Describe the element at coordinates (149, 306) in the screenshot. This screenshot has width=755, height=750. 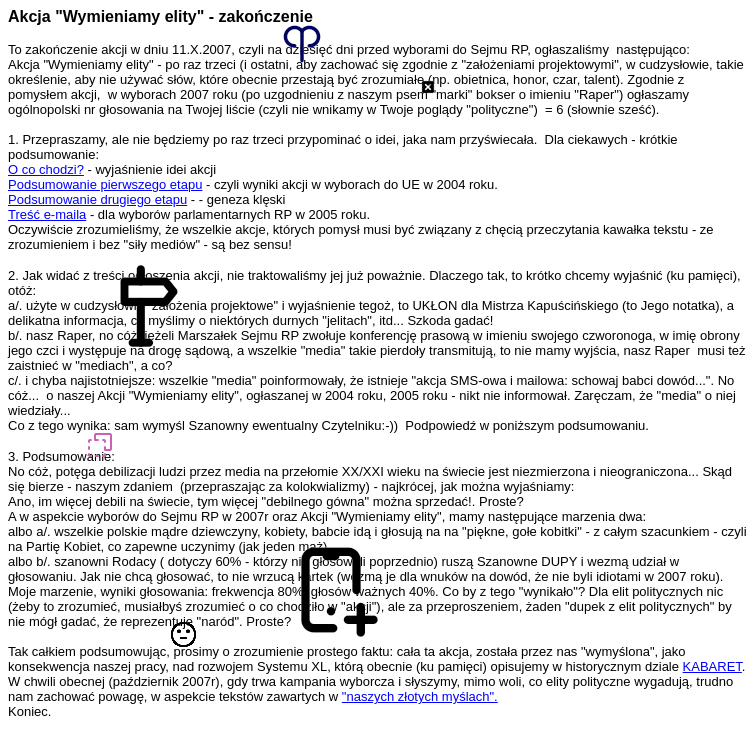
I see `navigate to directions or wayfinding` at that location.